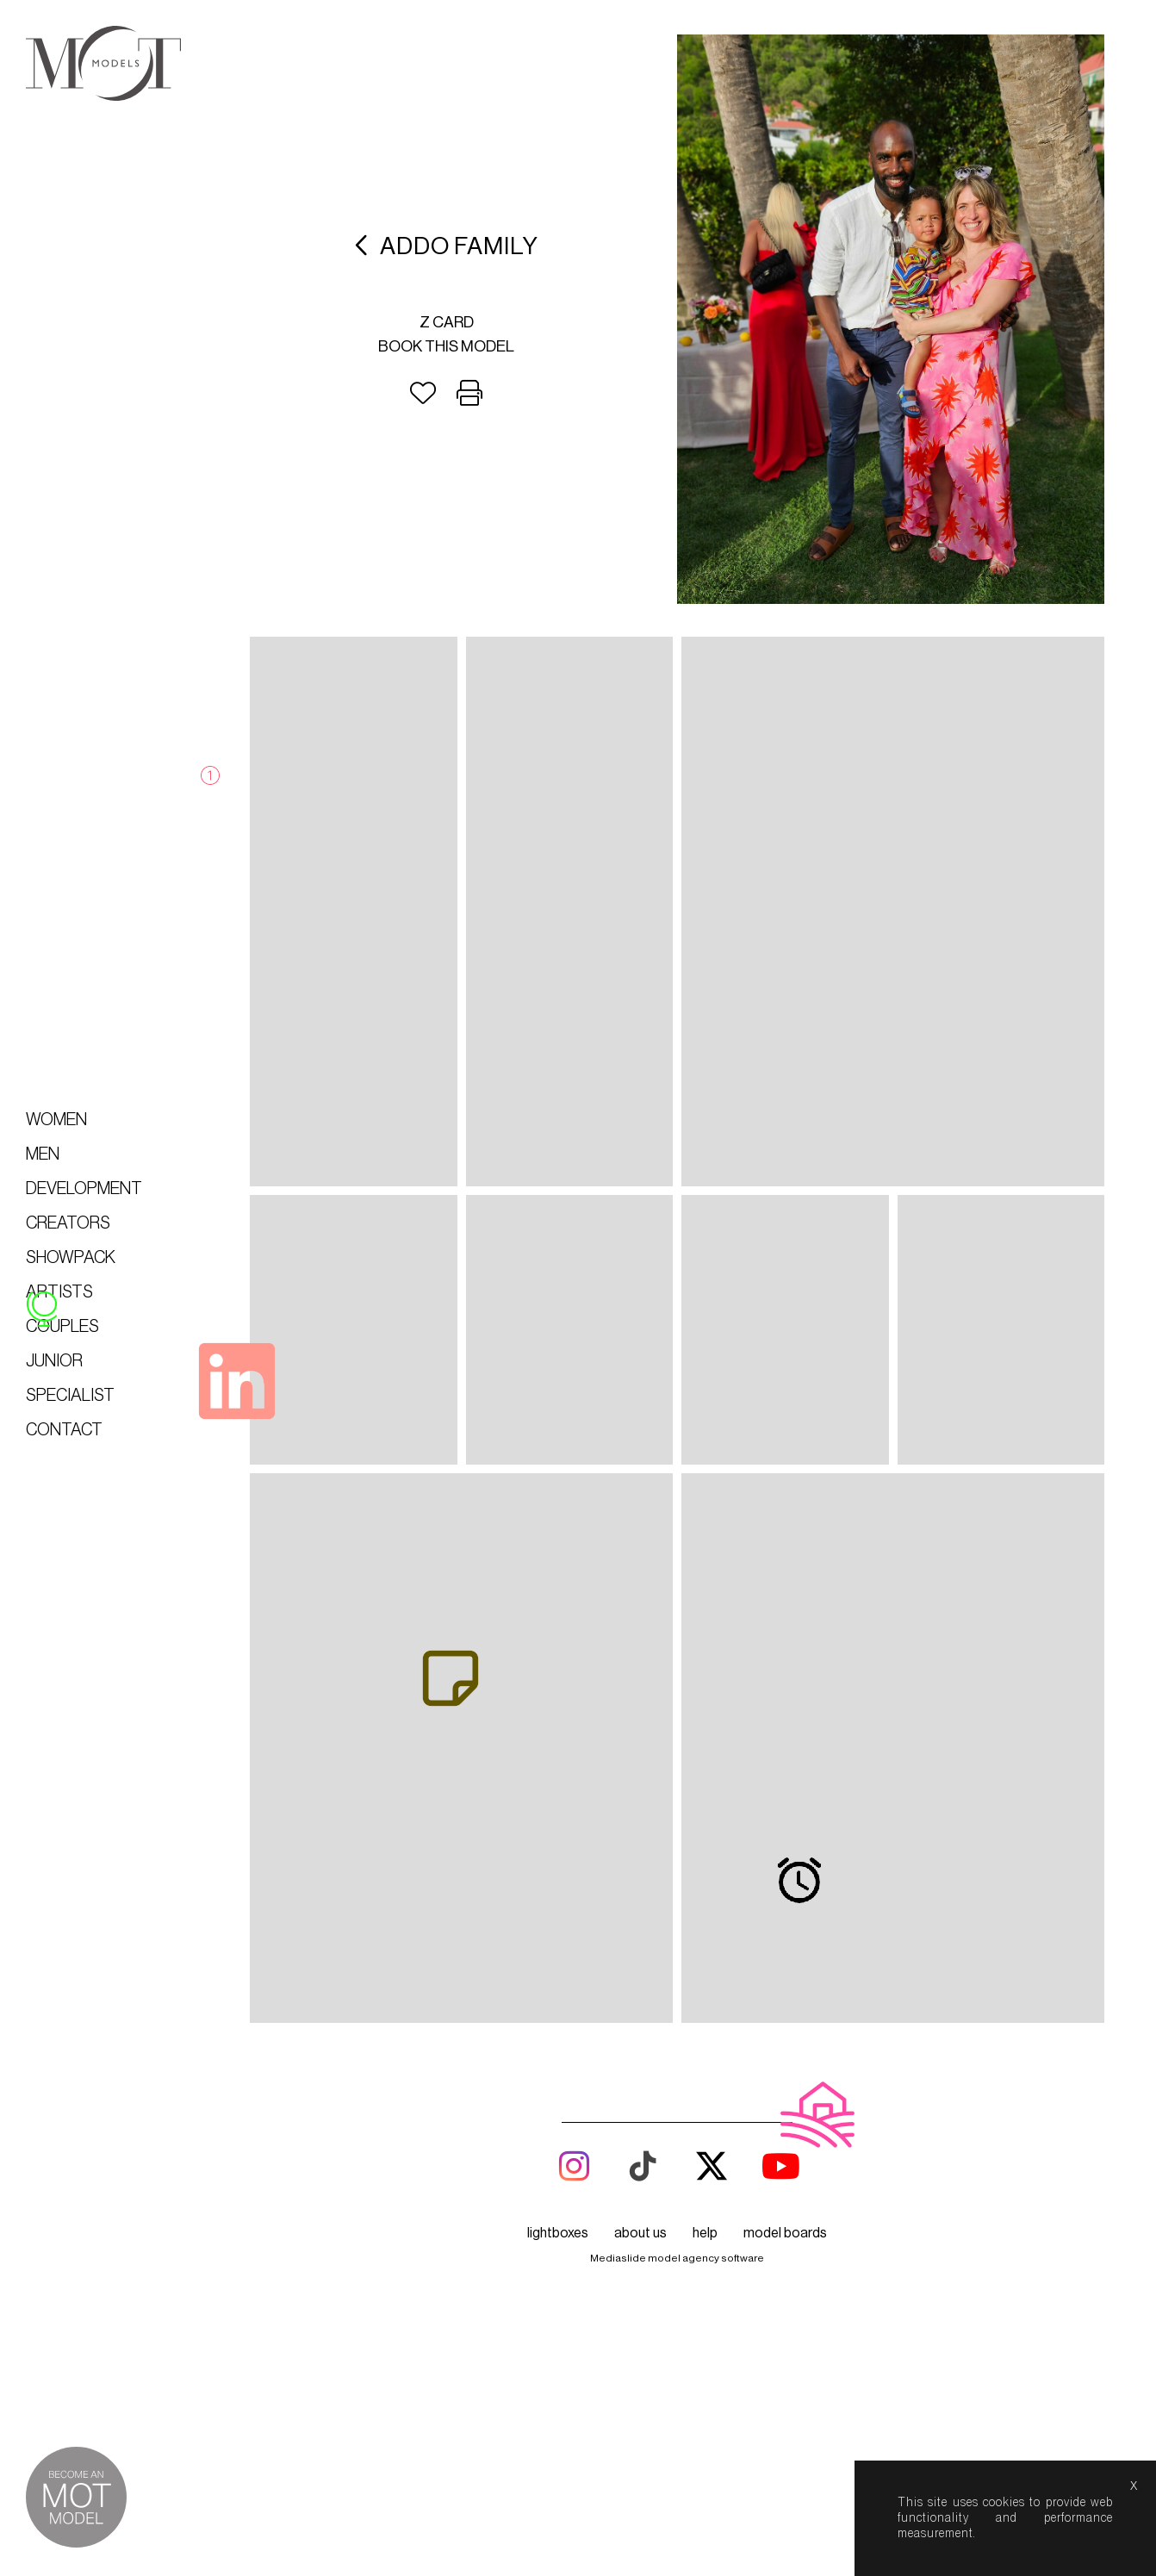 The image size is (1156, 2576). I want to click on indicates the first step in a sequence or process, so click(210, 775).